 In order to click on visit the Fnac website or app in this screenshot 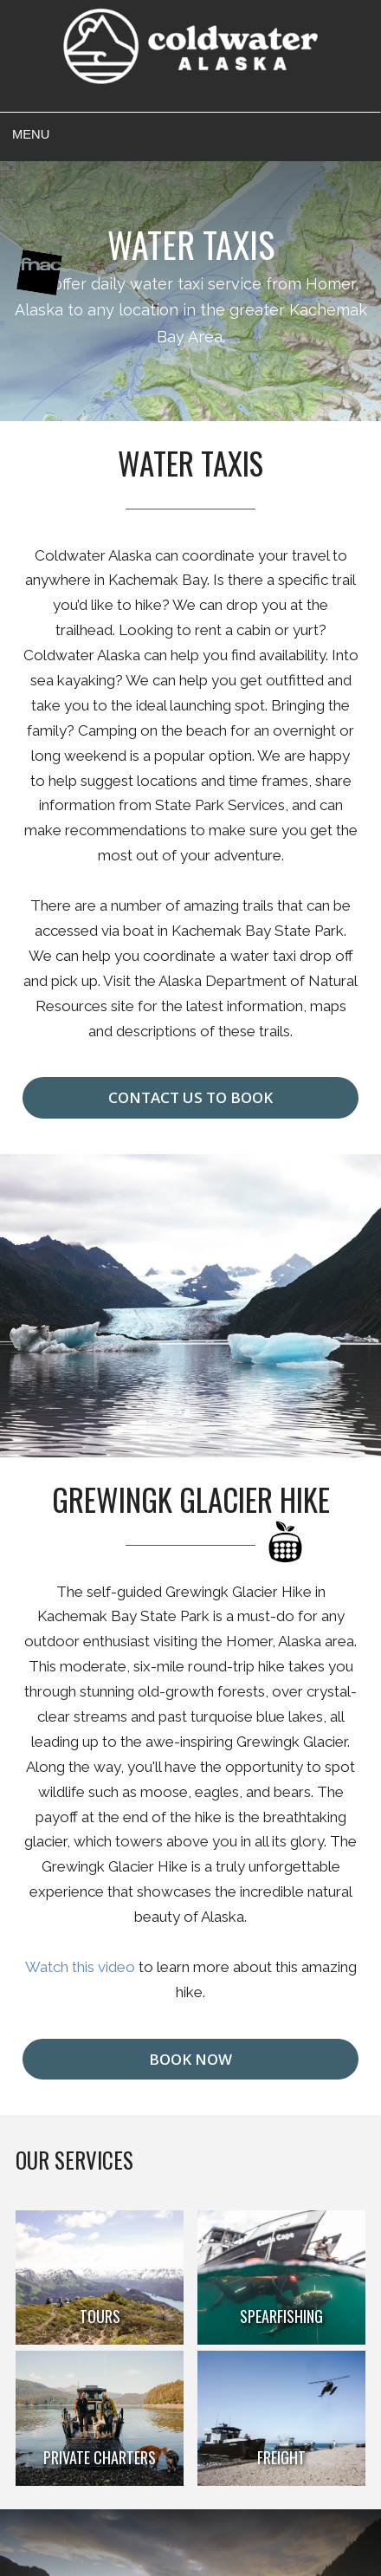, I will do `click(39, 272)`.